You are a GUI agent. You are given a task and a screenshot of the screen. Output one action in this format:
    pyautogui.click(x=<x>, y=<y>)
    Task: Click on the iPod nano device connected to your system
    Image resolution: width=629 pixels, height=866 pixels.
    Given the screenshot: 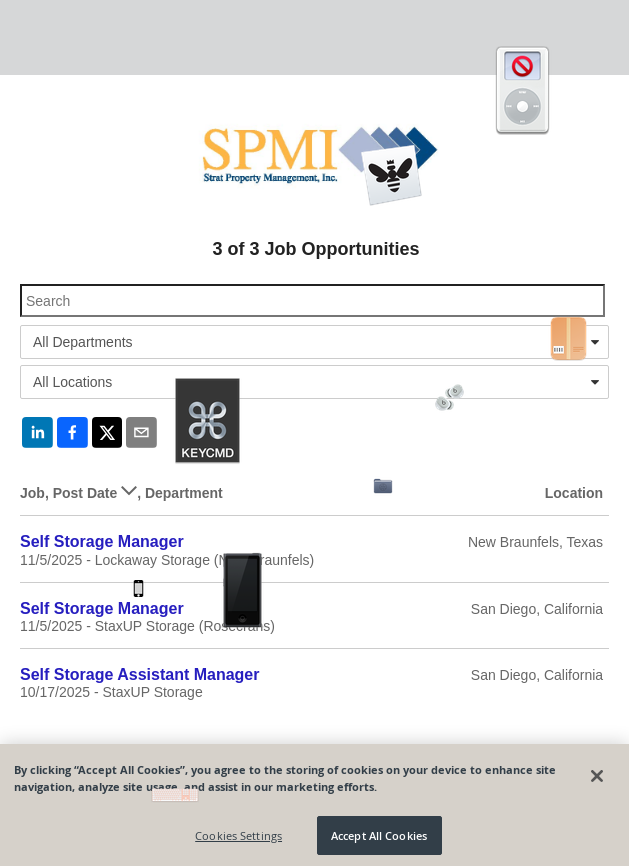 What is the action you would take?
    pyautogui.click(x=242, y=590)
    